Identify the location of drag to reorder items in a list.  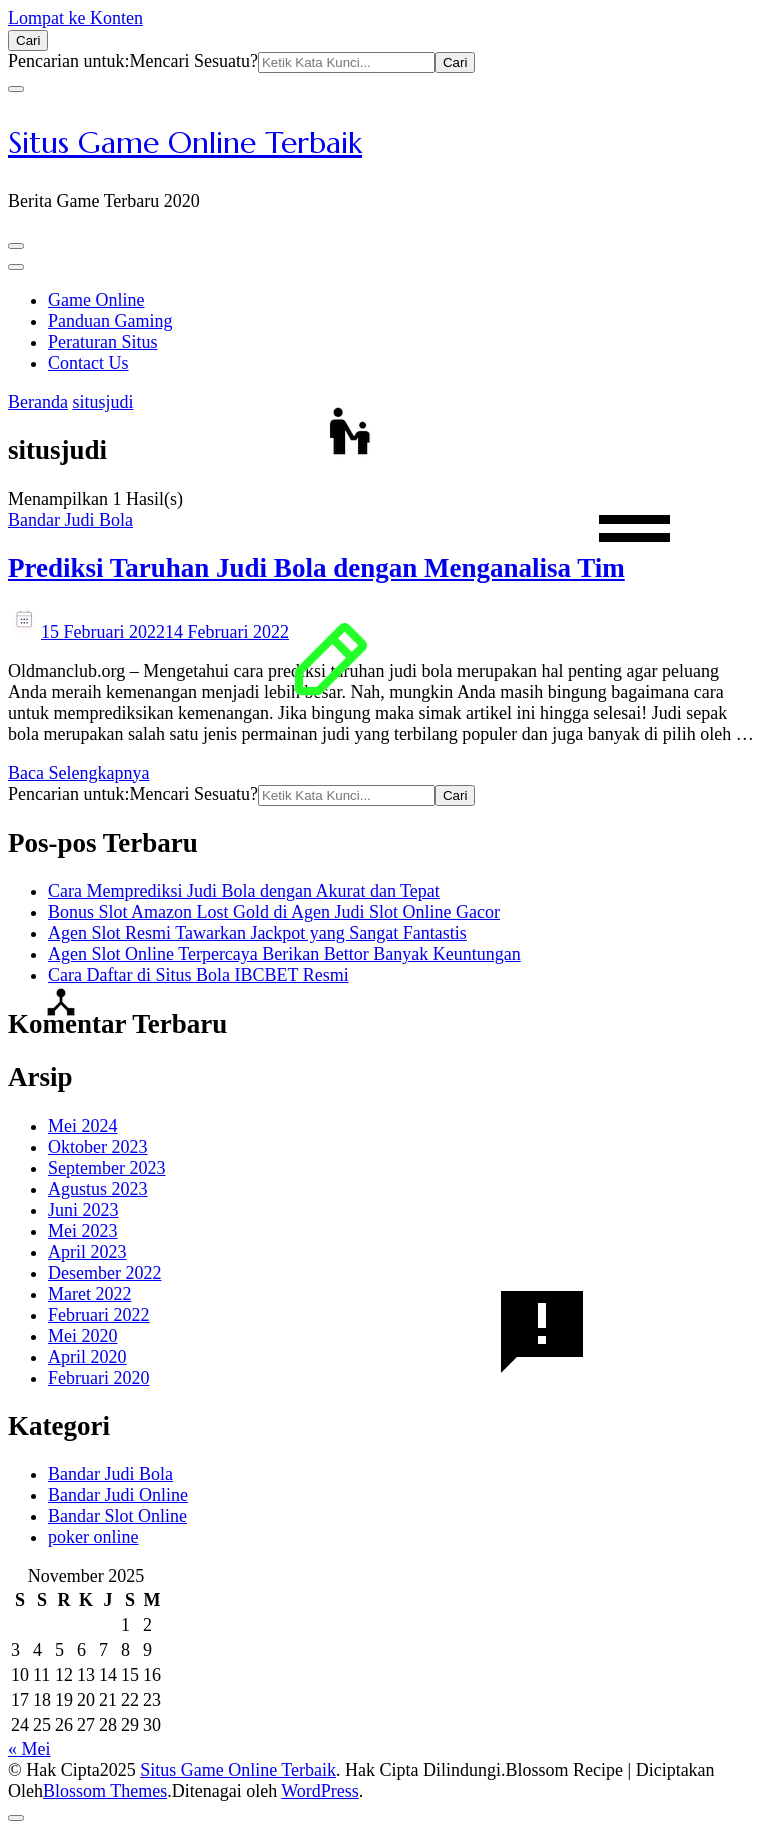
(634, 528).